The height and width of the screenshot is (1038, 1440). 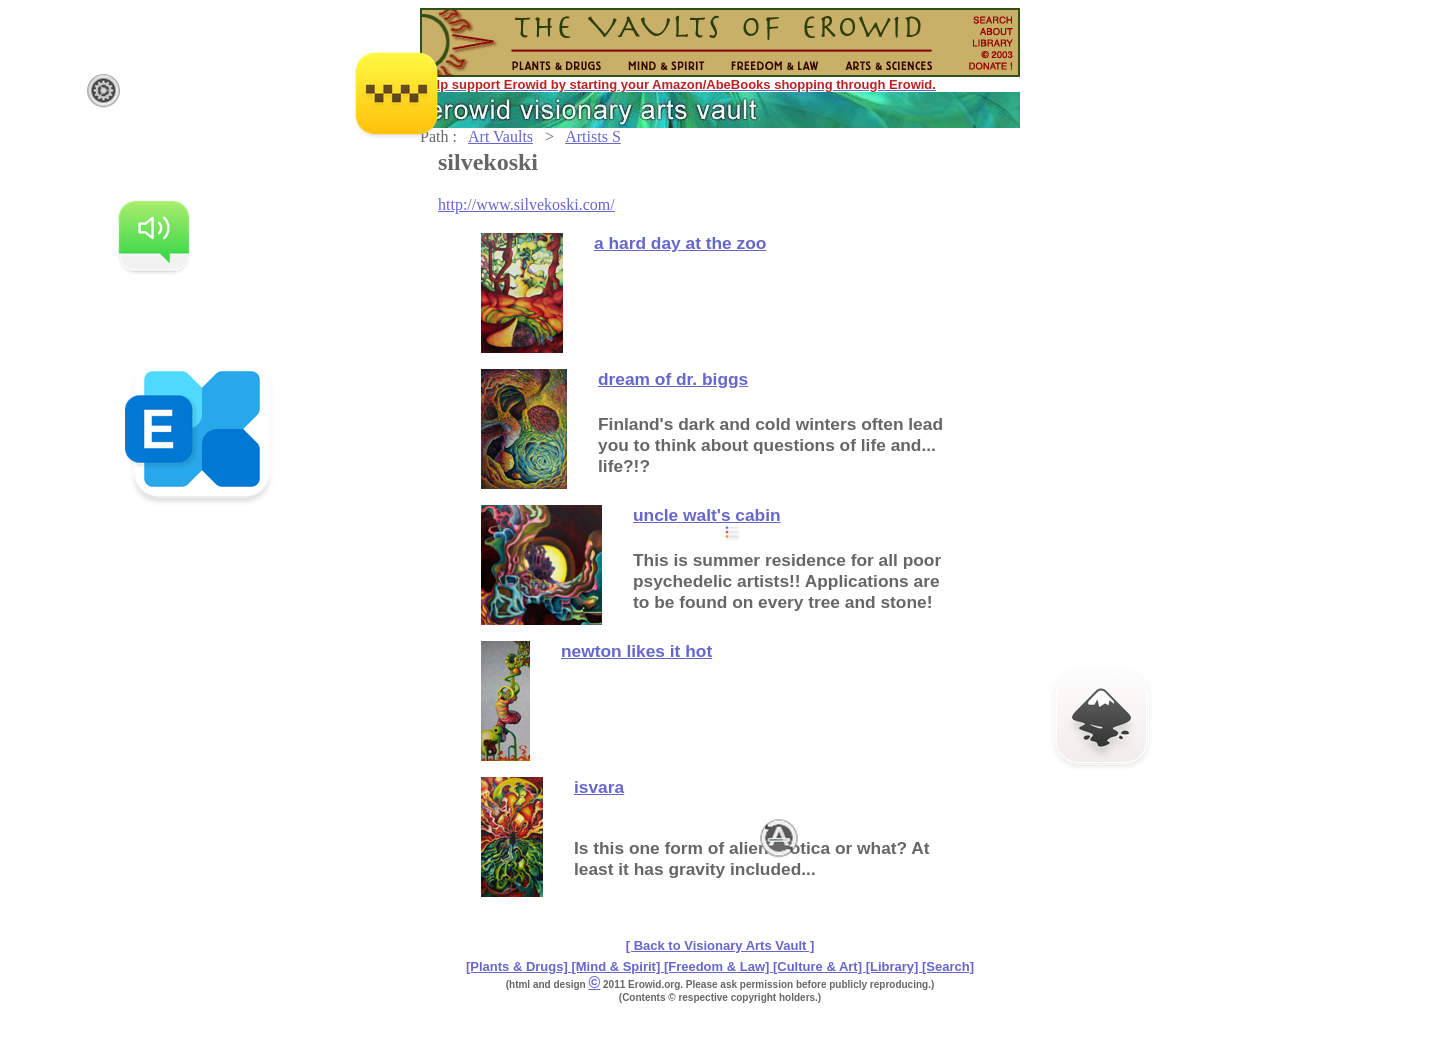 I want to click on open kmouth text-to-speech application, so click(x=154, y=236).